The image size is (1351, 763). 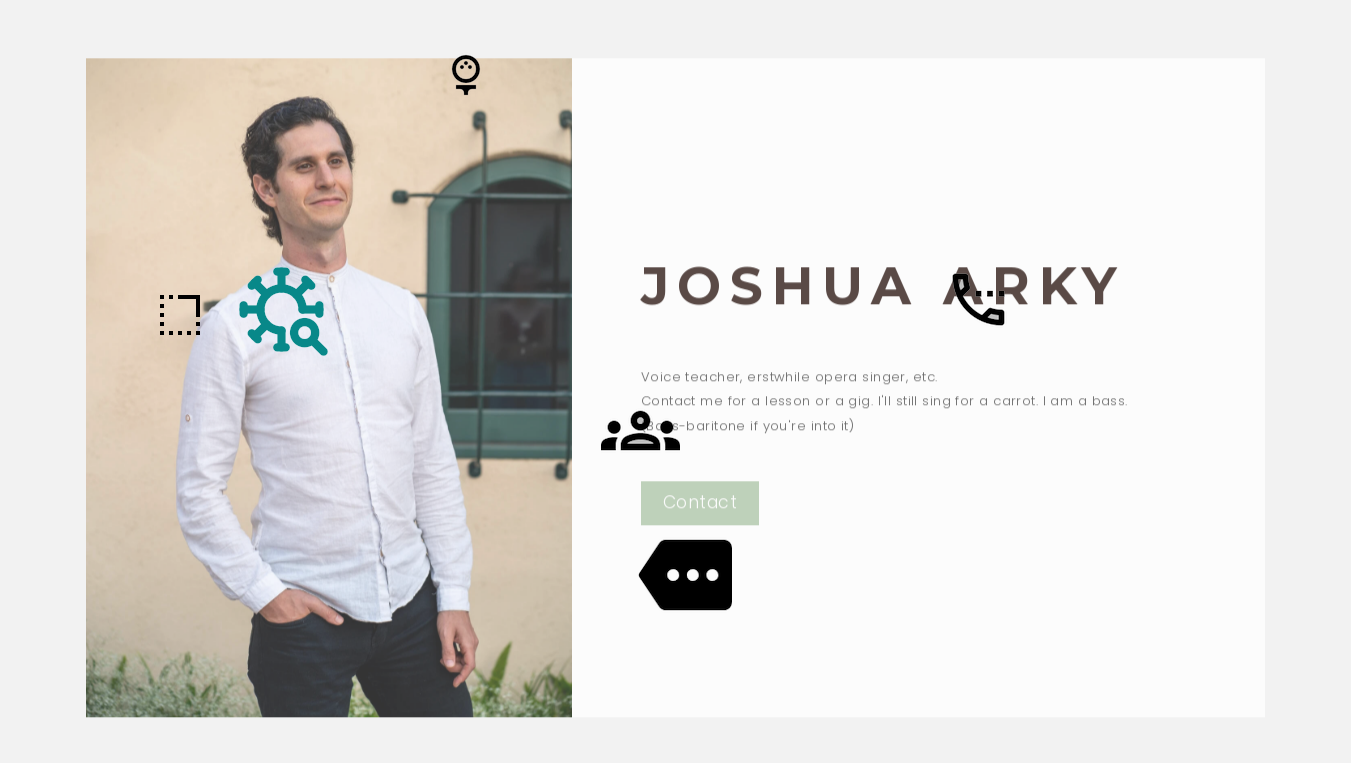 I want to click on view or manage groups, so click(x=640, y=430).